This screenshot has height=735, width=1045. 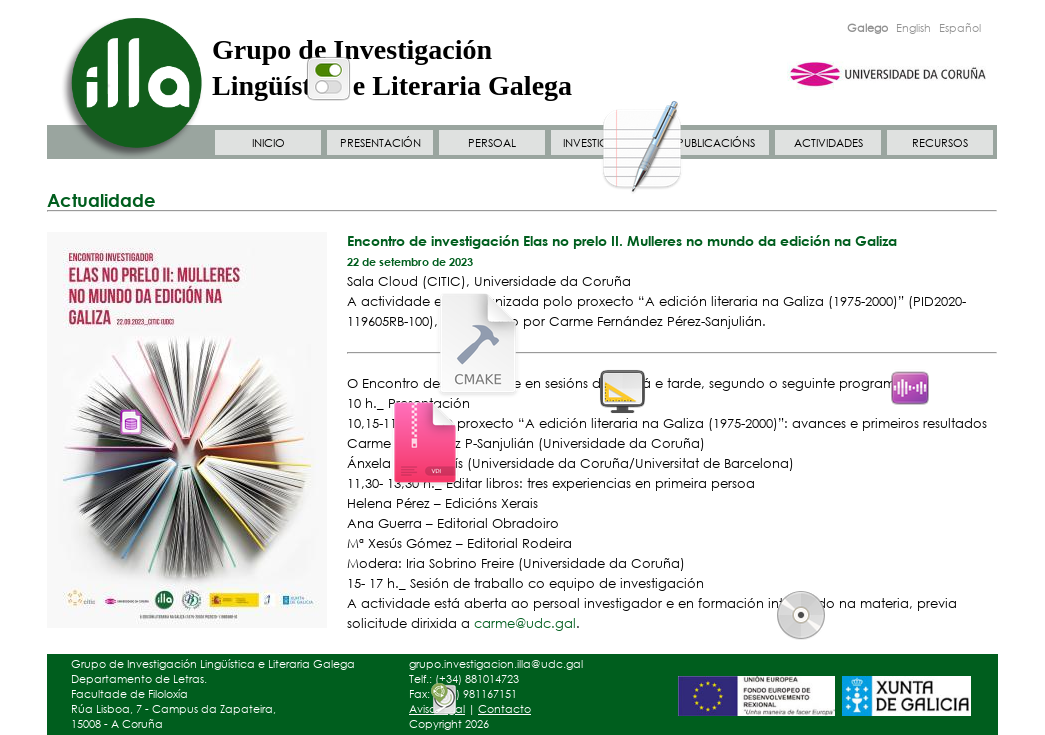 I want to click on access CD/DVD drive or disc media, so click(x=801, y=615).